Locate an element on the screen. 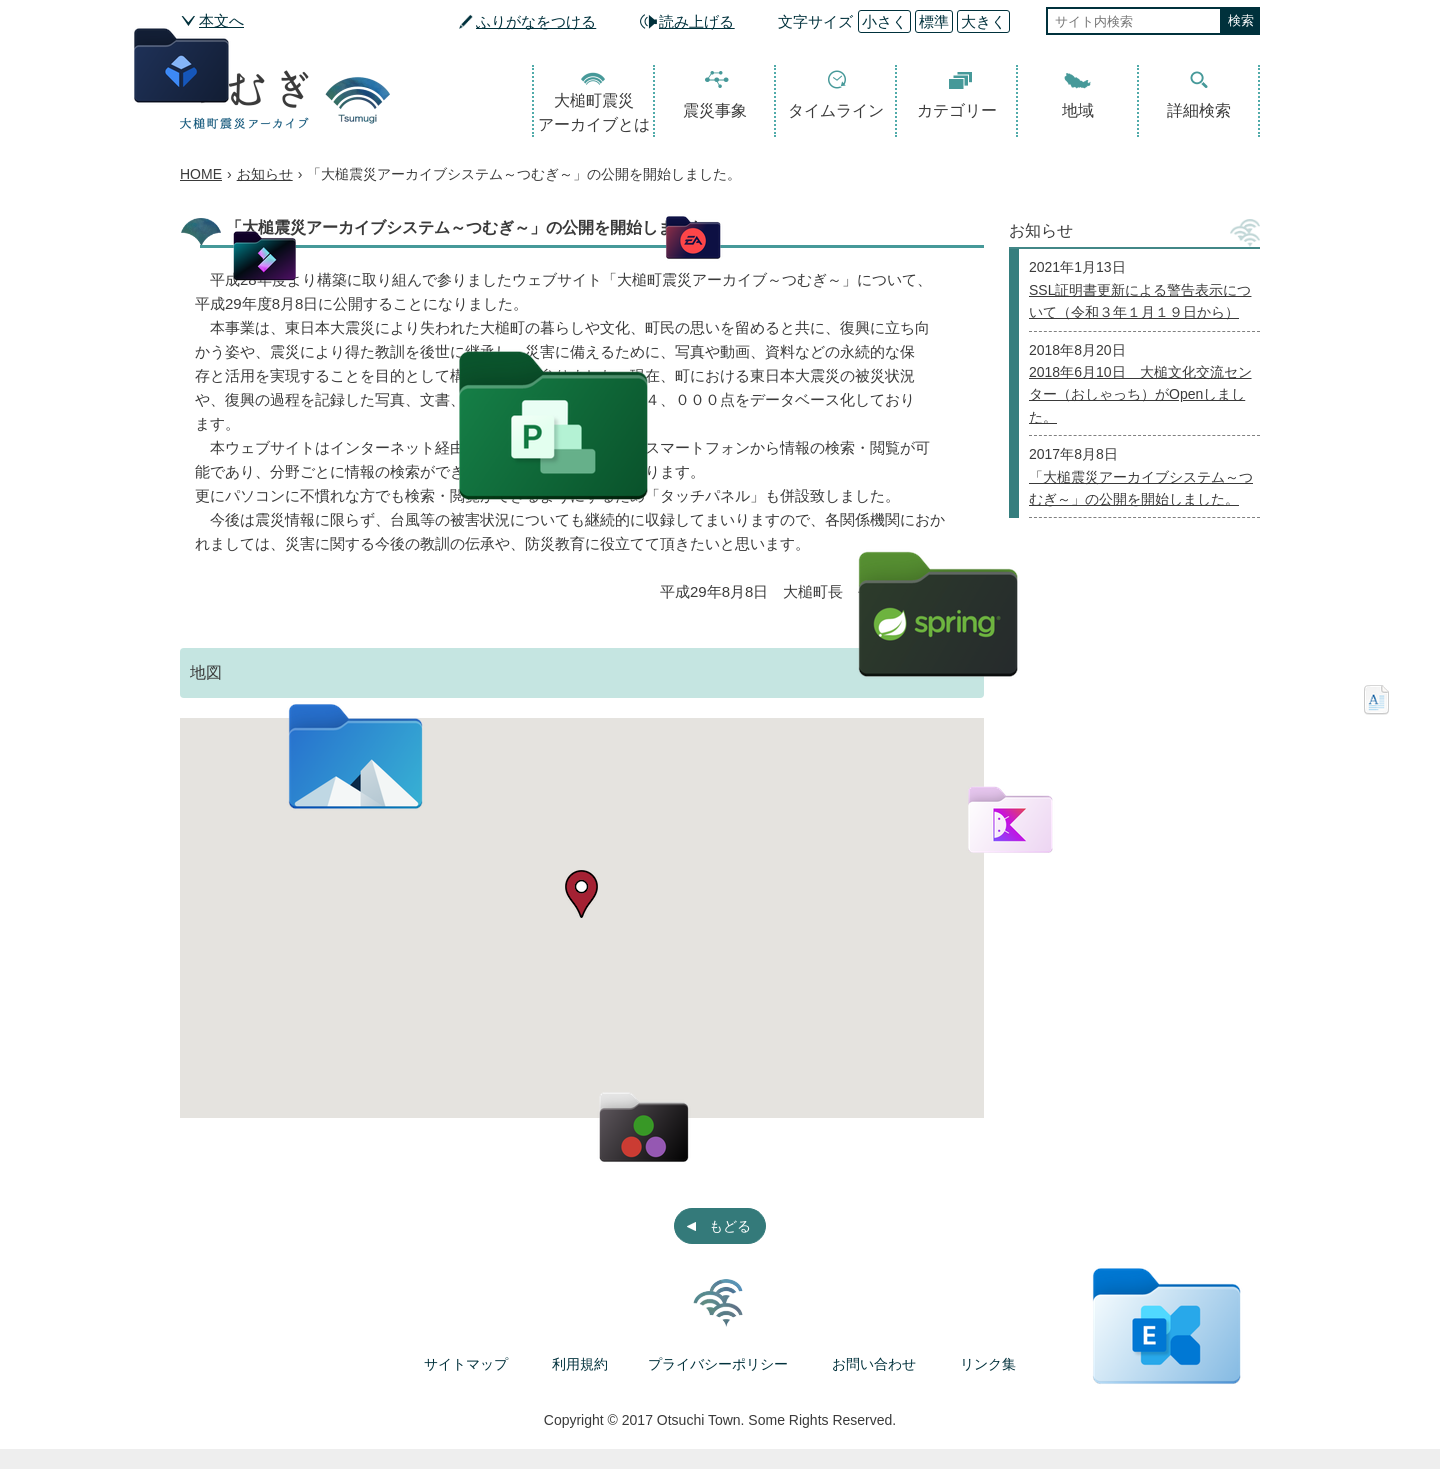  open a text document file is located at coordinates (1376, 699).